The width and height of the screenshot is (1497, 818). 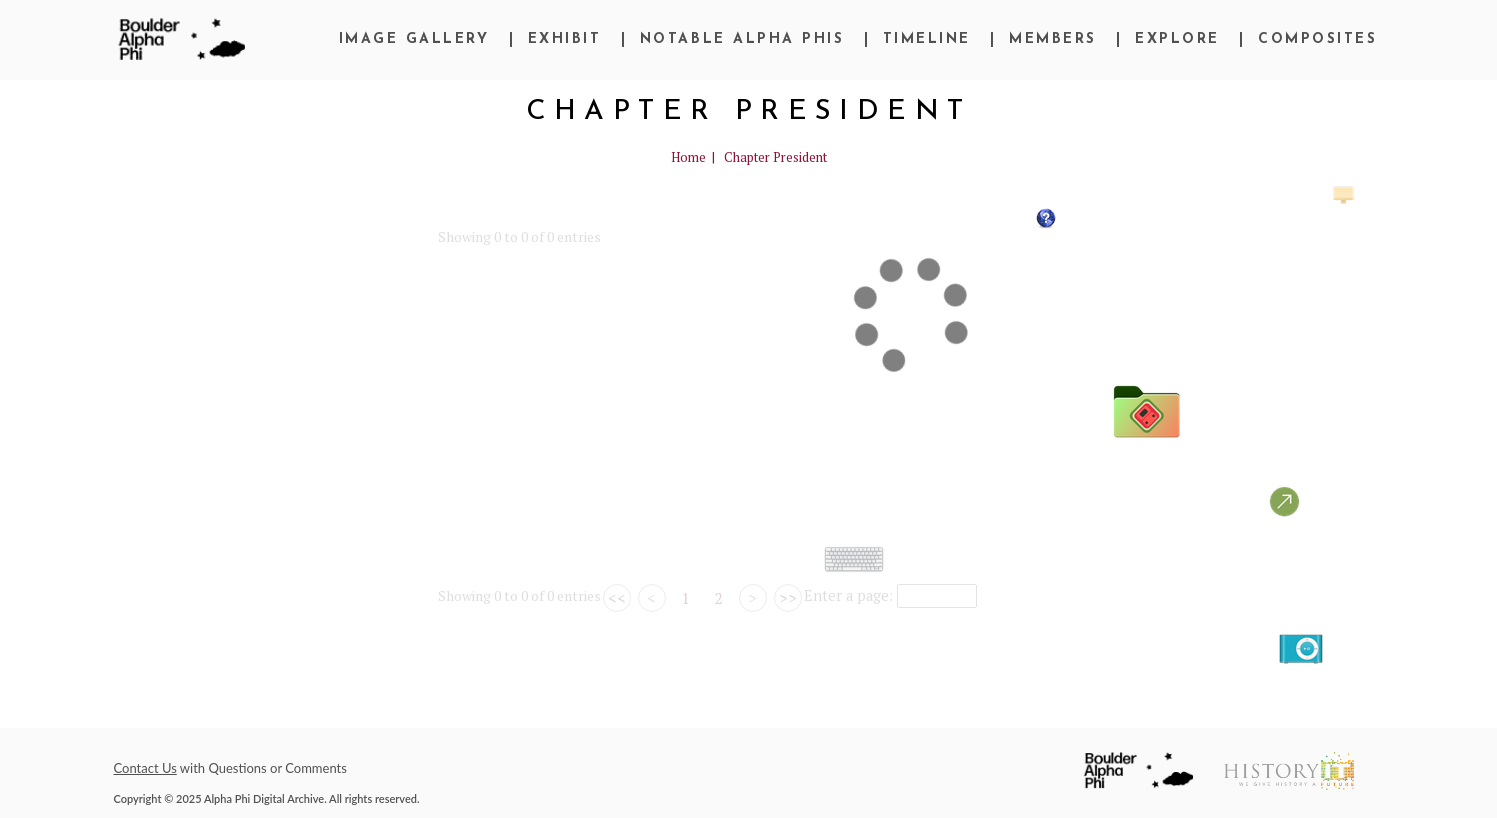 I want to click on indicates a symbolic link or shortcut to another file, so click(x=1284, y=501).